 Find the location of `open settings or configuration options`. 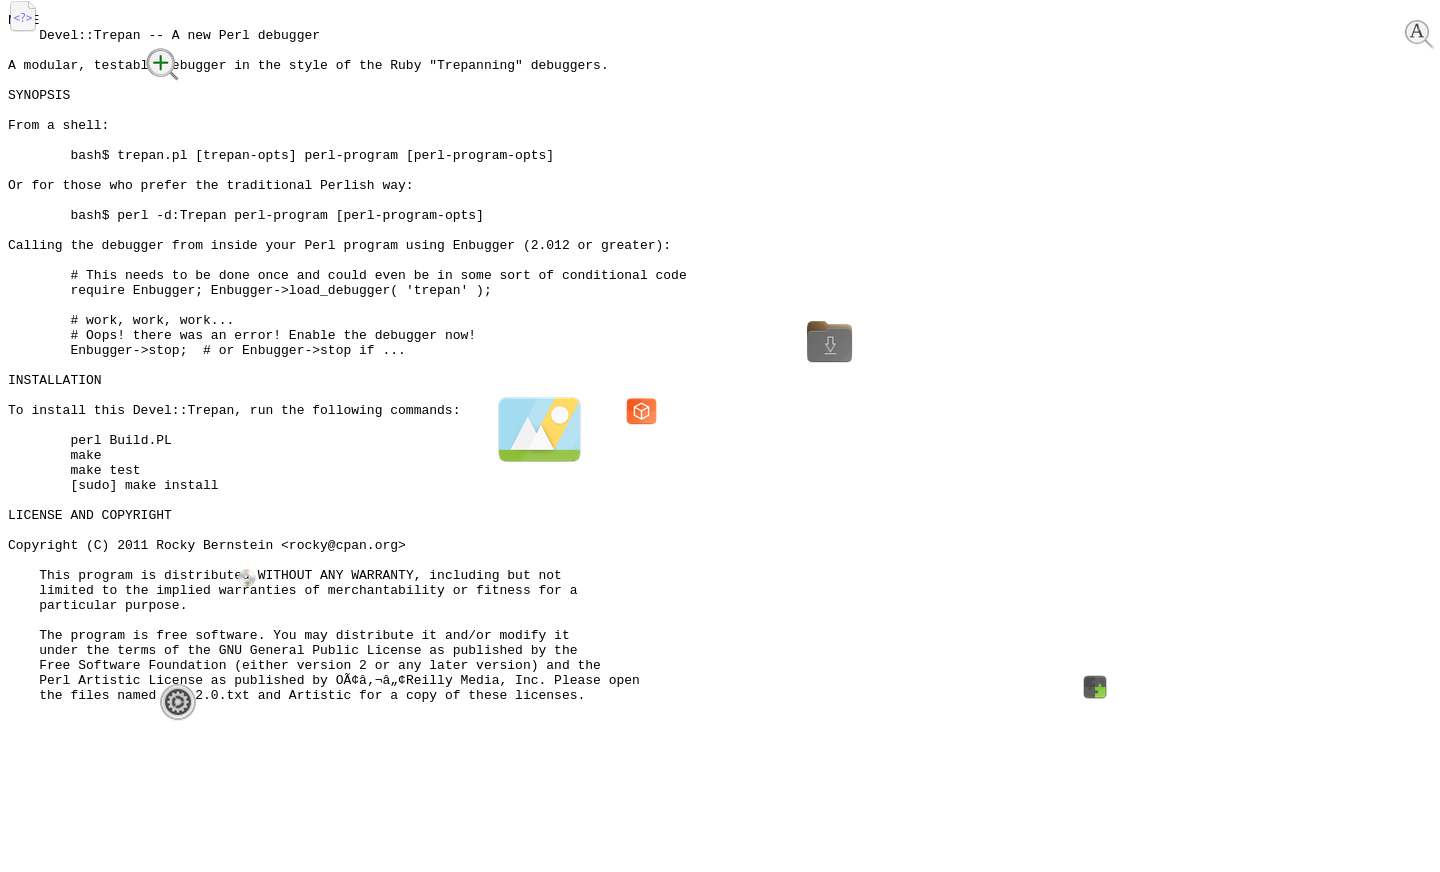

open settings or configuration options is located at coordinates (178, 702).